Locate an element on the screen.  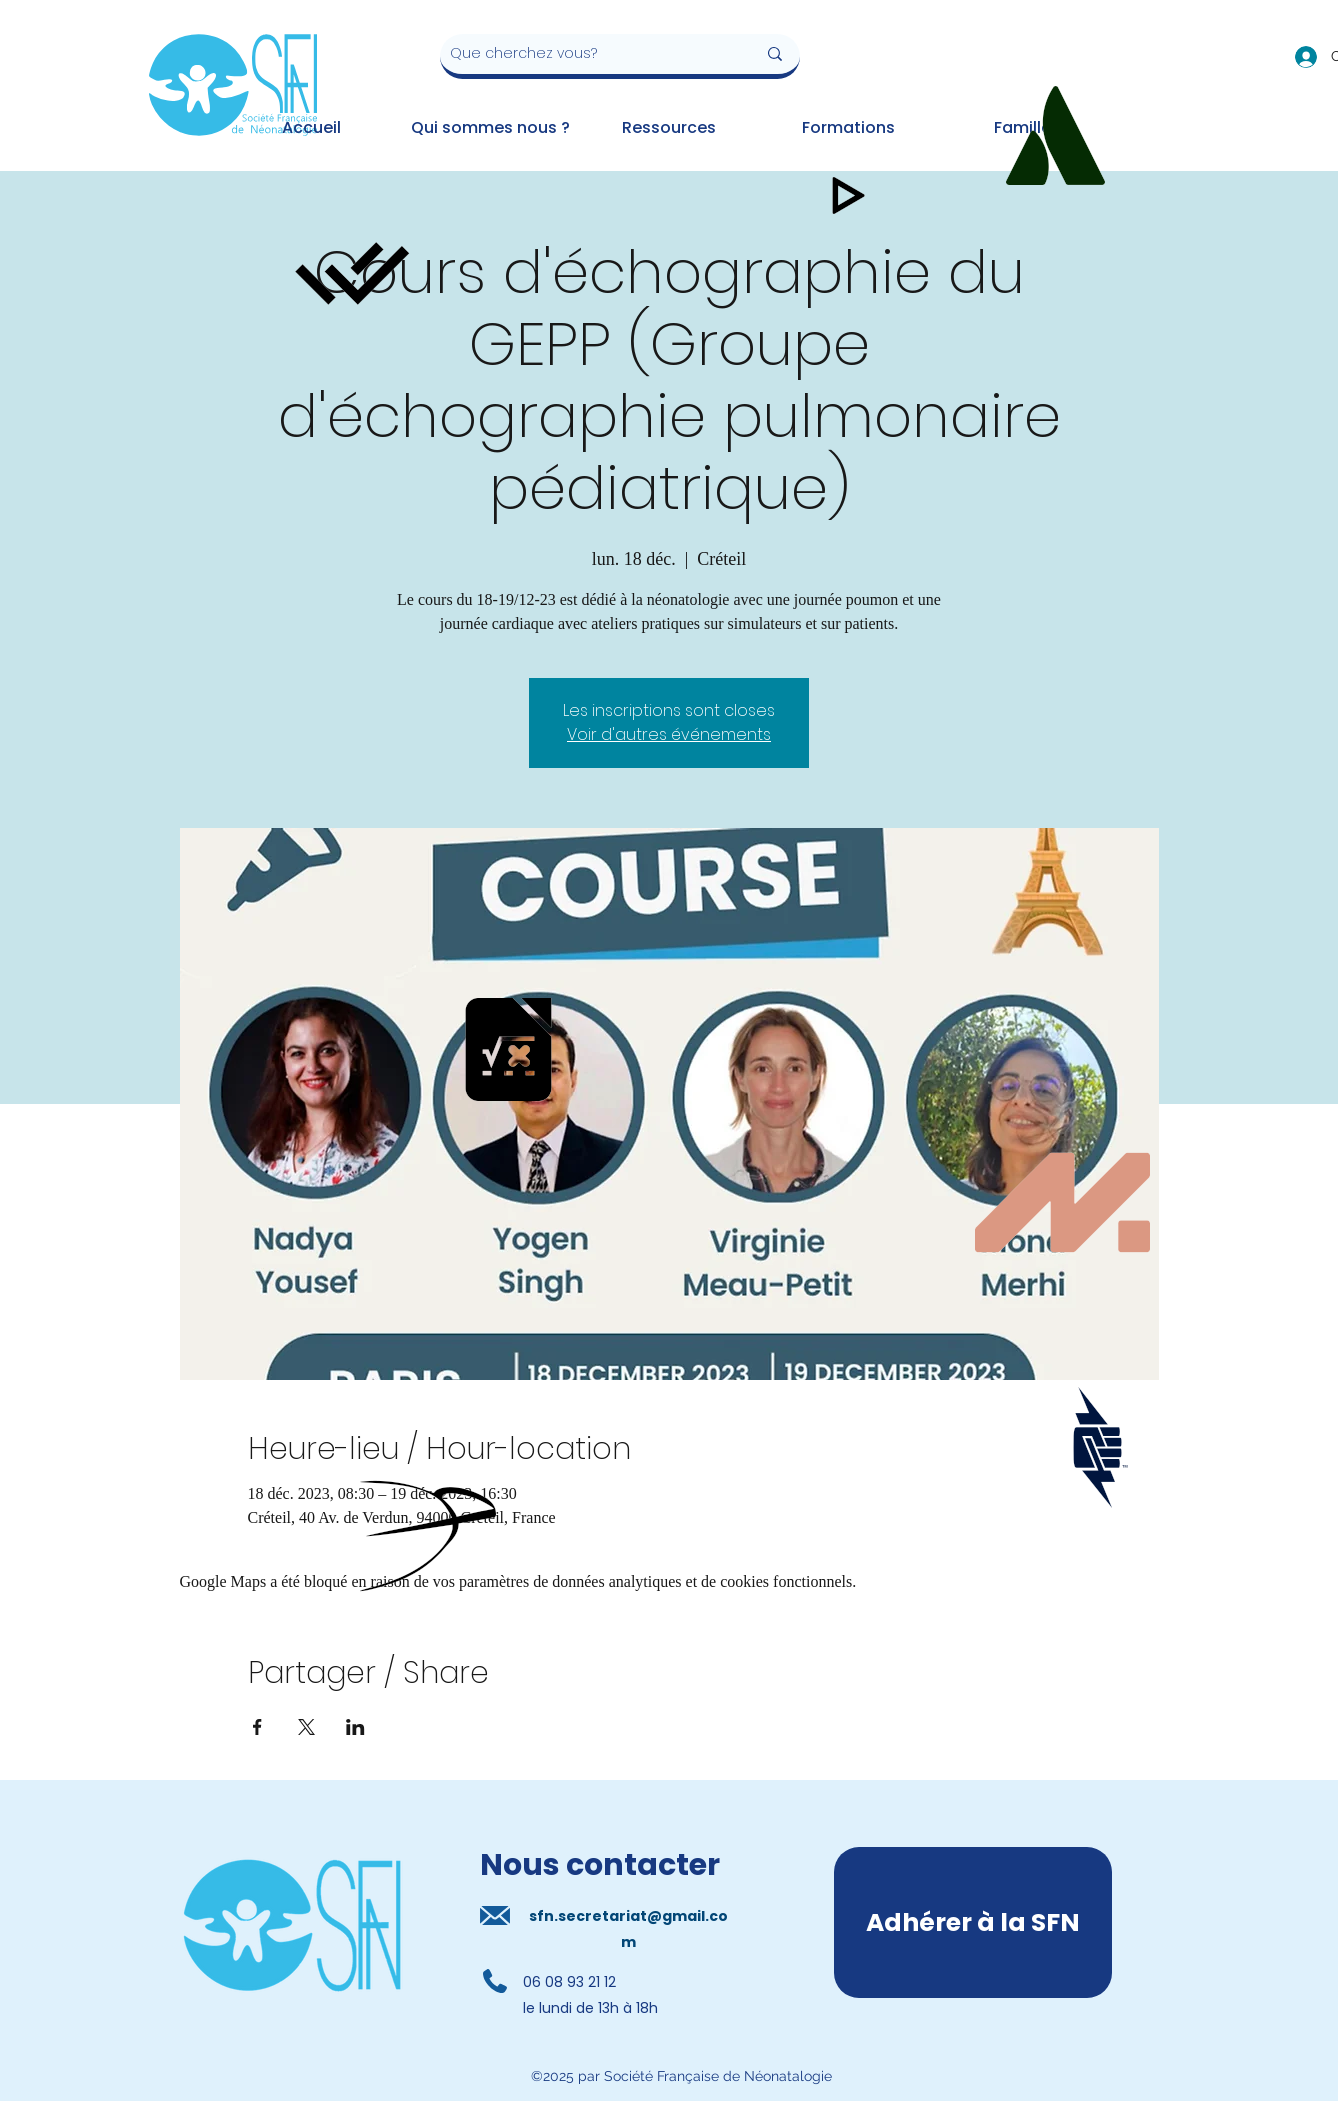
open LibreOffice Math application is located at coordinates (508, 1049).